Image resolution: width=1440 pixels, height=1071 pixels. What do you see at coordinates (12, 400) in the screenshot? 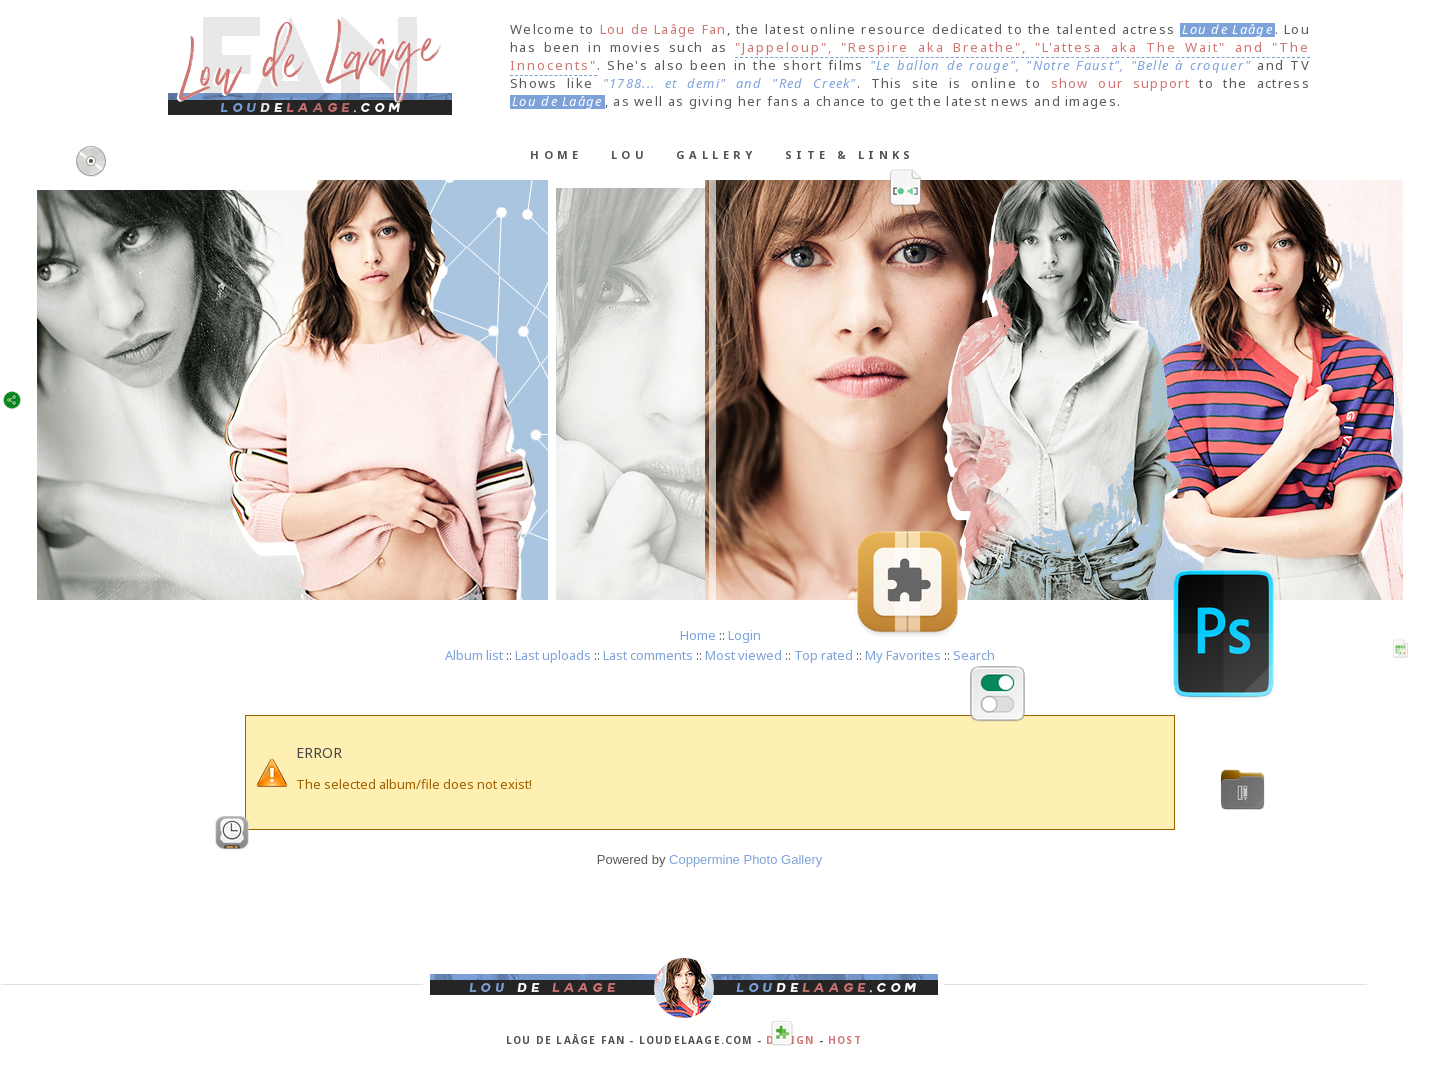
I see `indicates a shared file or folder` at bounding box center [12, 400].